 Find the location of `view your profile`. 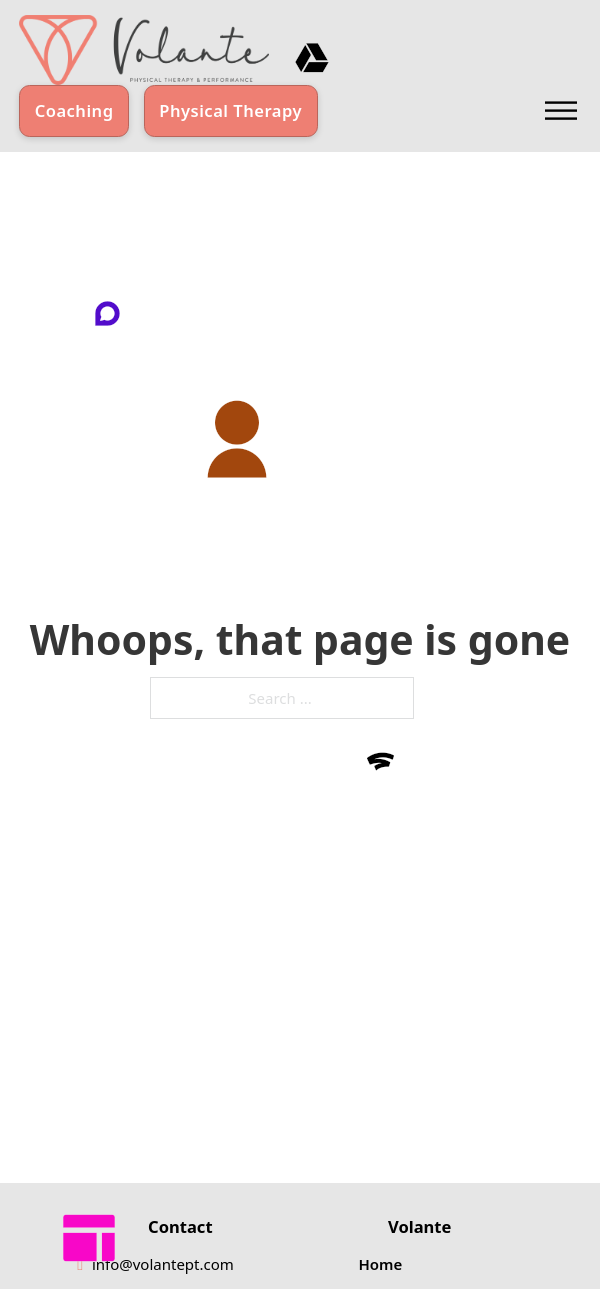

view your profile is located at coordinates (237, 441).